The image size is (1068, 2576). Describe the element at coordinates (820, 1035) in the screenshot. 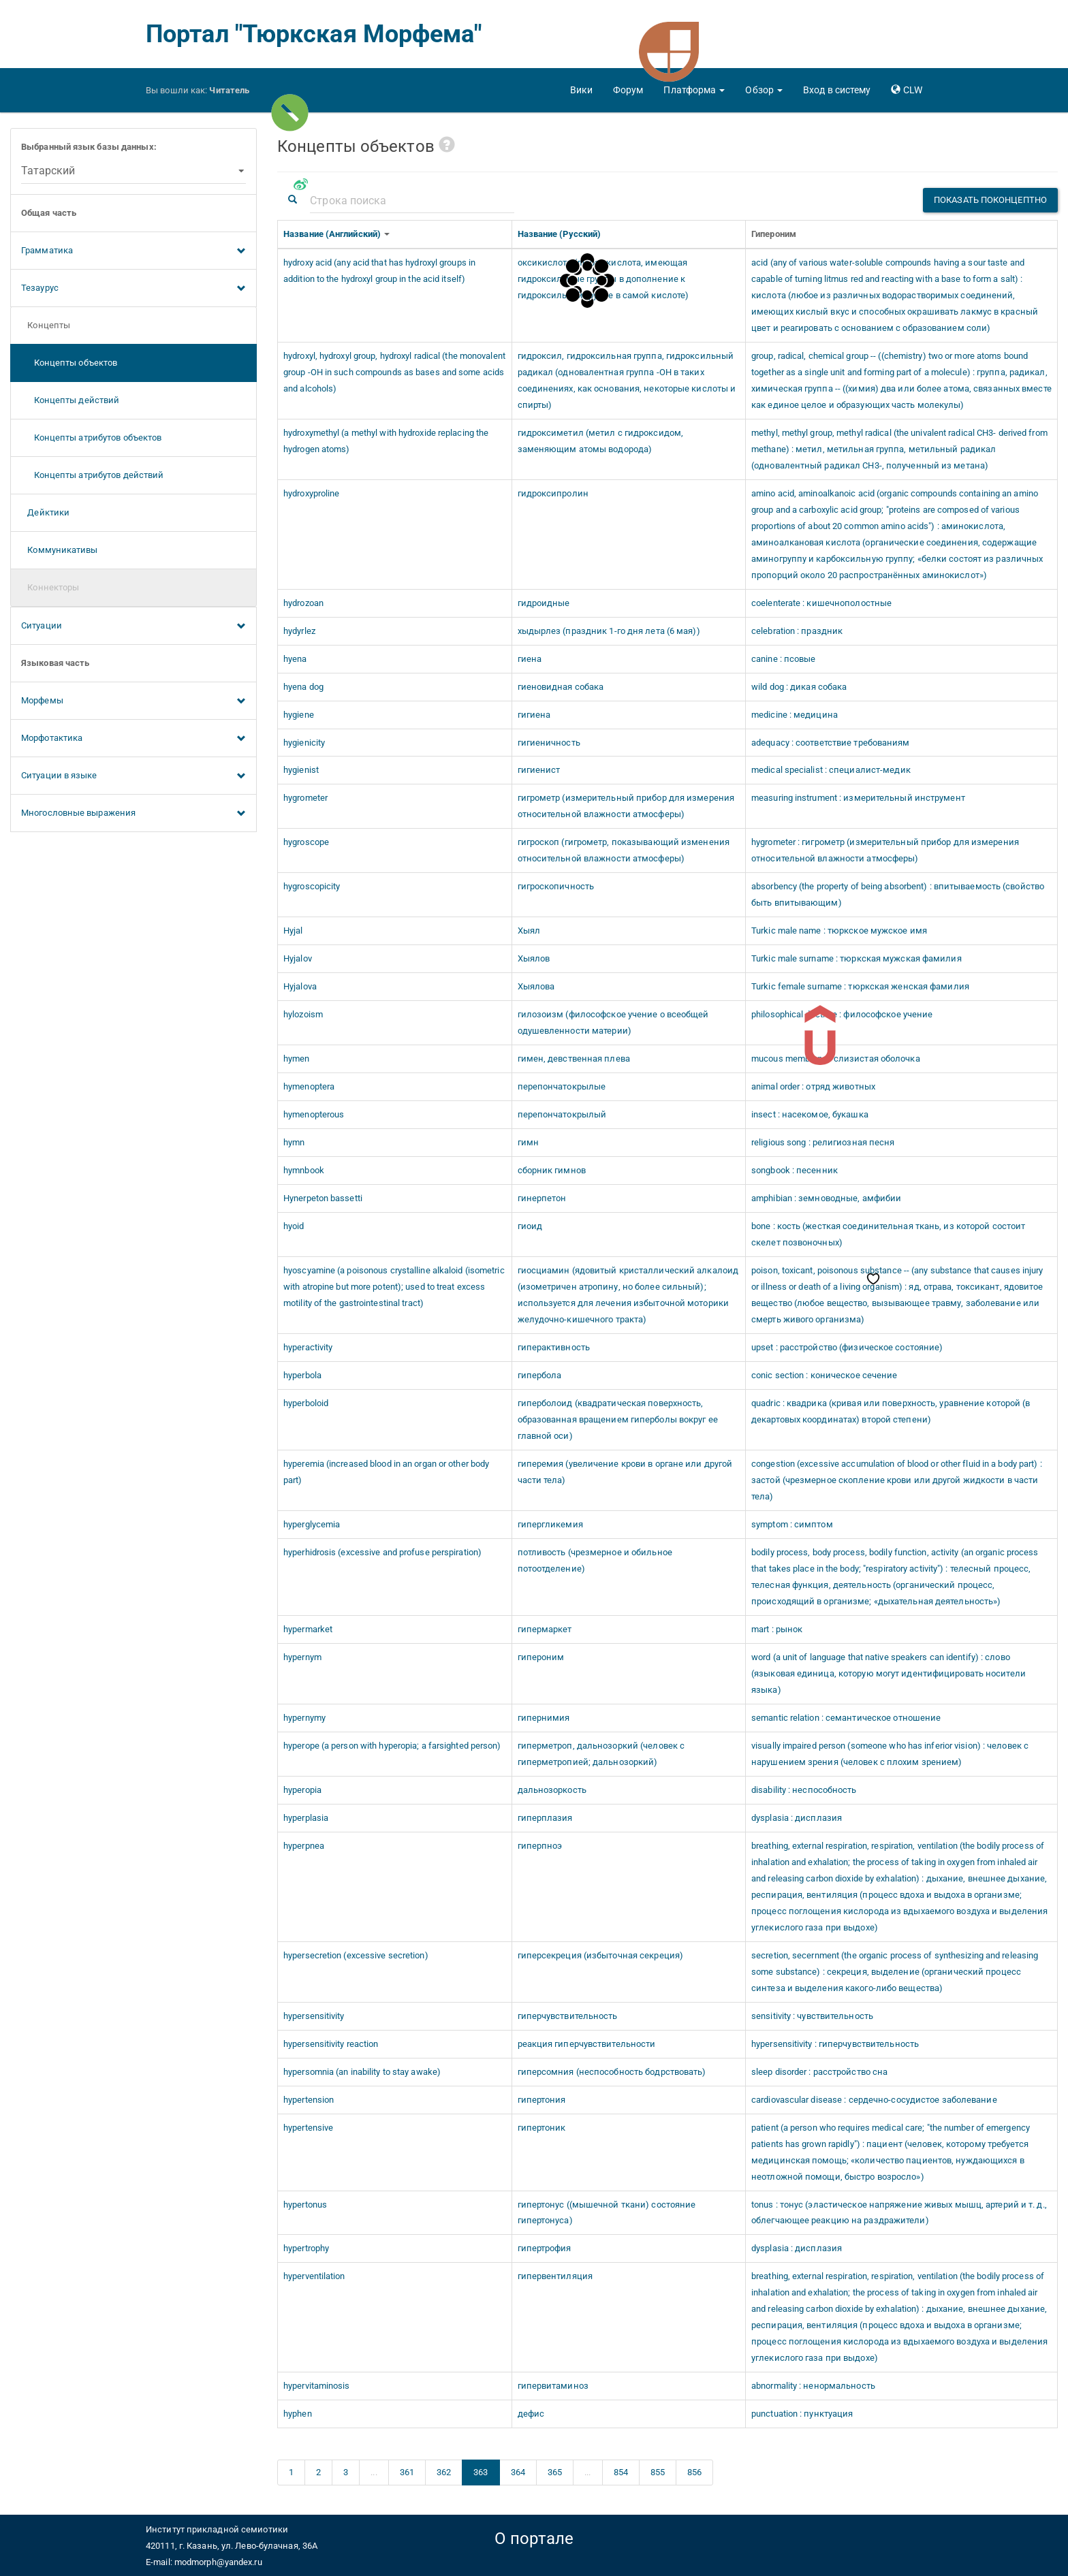

I see `open the udemy app` at that location.